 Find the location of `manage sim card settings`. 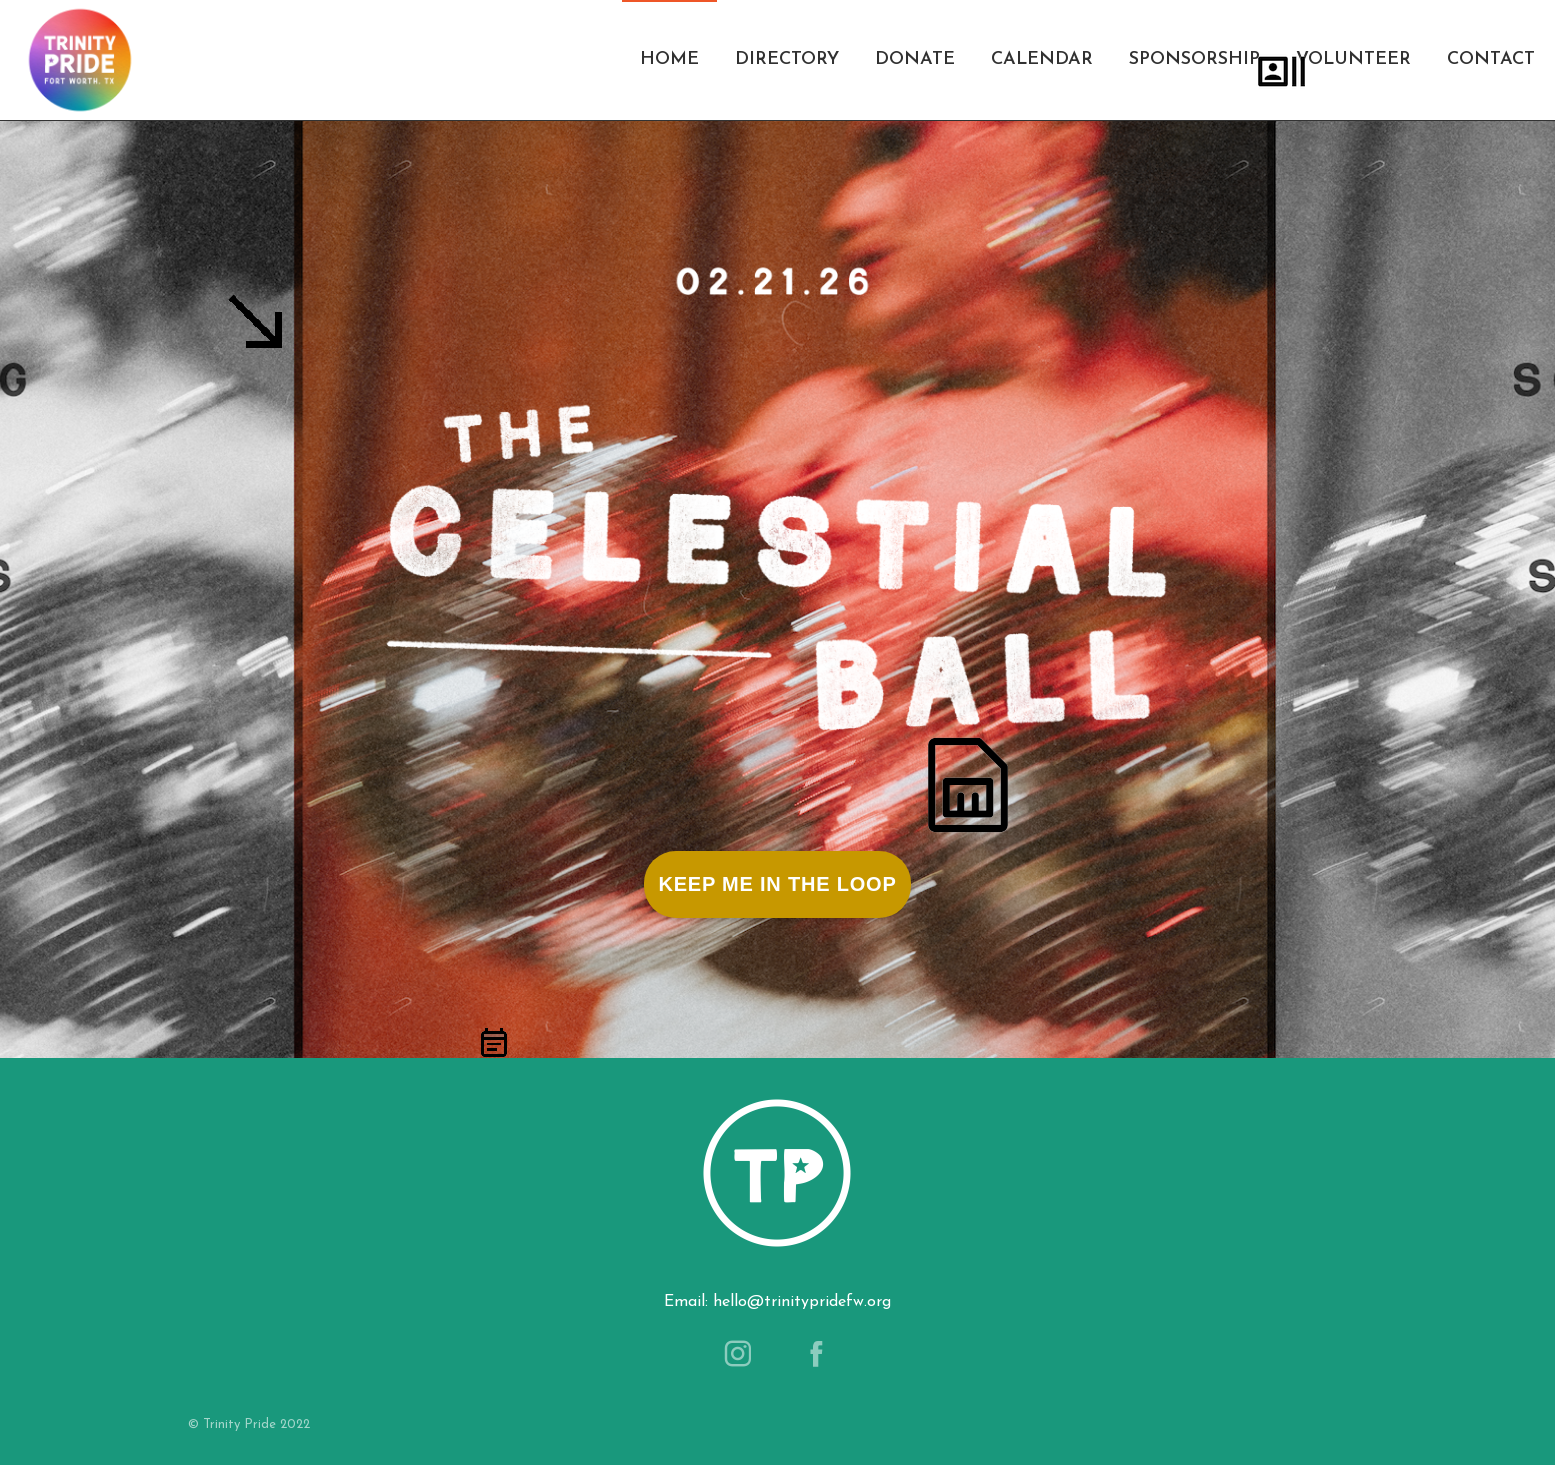

manage sim card settings is located at coordinates (968, 785).